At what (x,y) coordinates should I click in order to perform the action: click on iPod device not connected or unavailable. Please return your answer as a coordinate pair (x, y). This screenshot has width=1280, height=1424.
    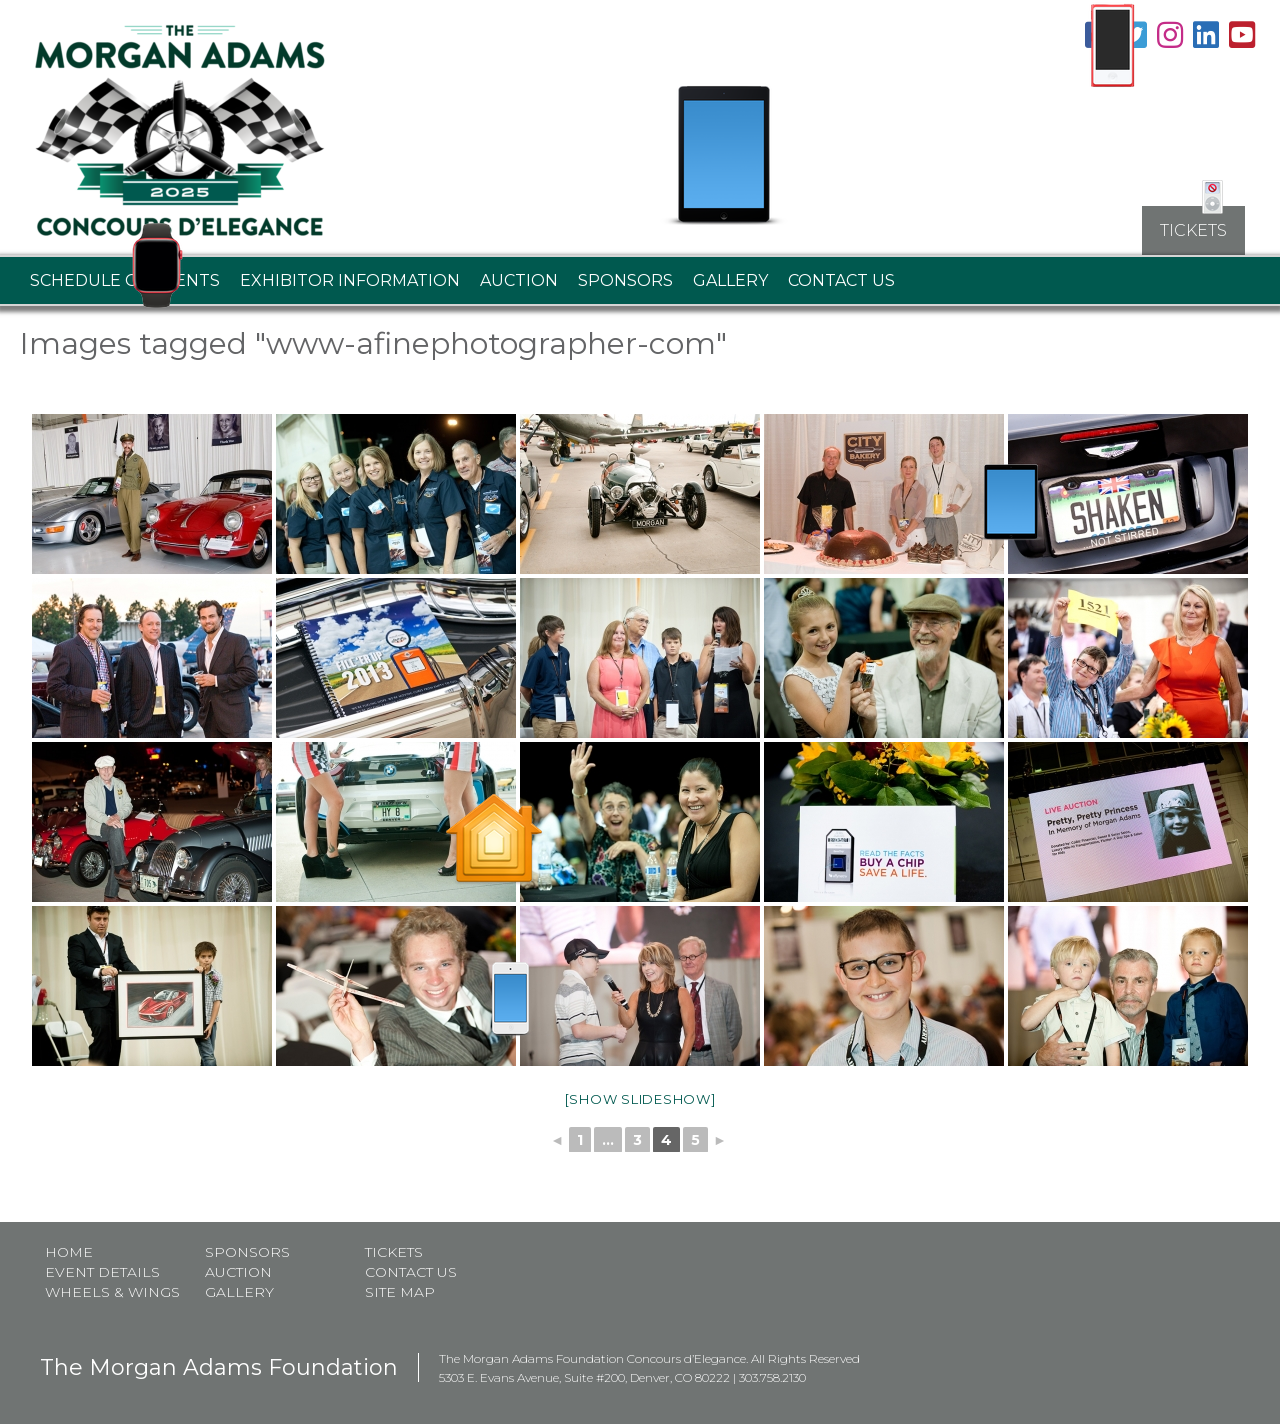
    Looking at the image, I should click on (1212, 197).